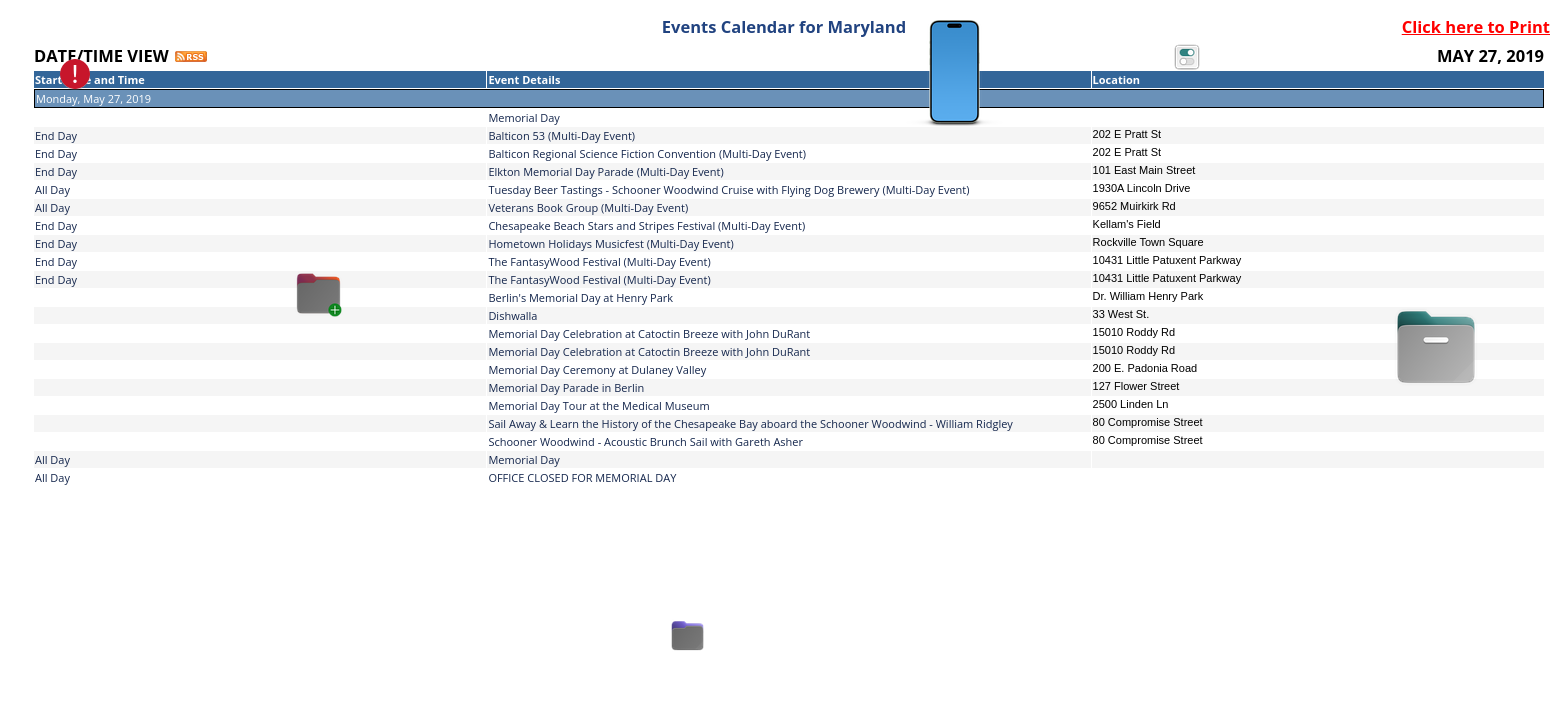 The height and width of the screenshot is (720, 1568). Describe the element at coordinates (1187, 57) in the screenshot. I see `open system tweaks or settings customization` at that location.